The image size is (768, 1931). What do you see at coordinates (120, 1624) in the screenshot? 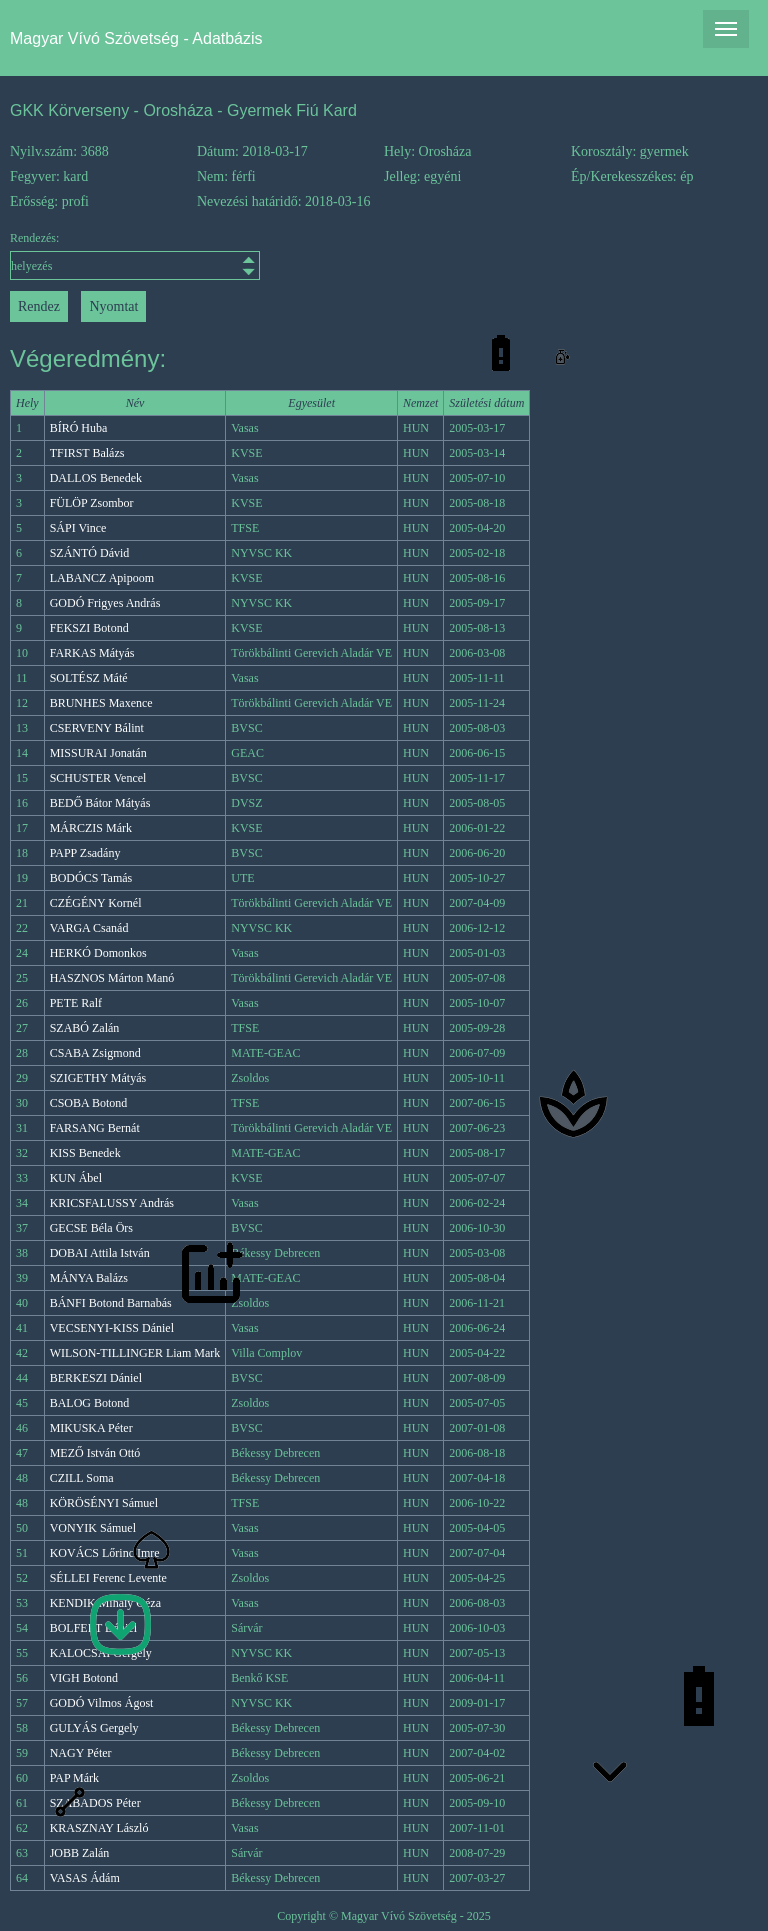
I see `download file or content` at bounding box center [120, 1624].